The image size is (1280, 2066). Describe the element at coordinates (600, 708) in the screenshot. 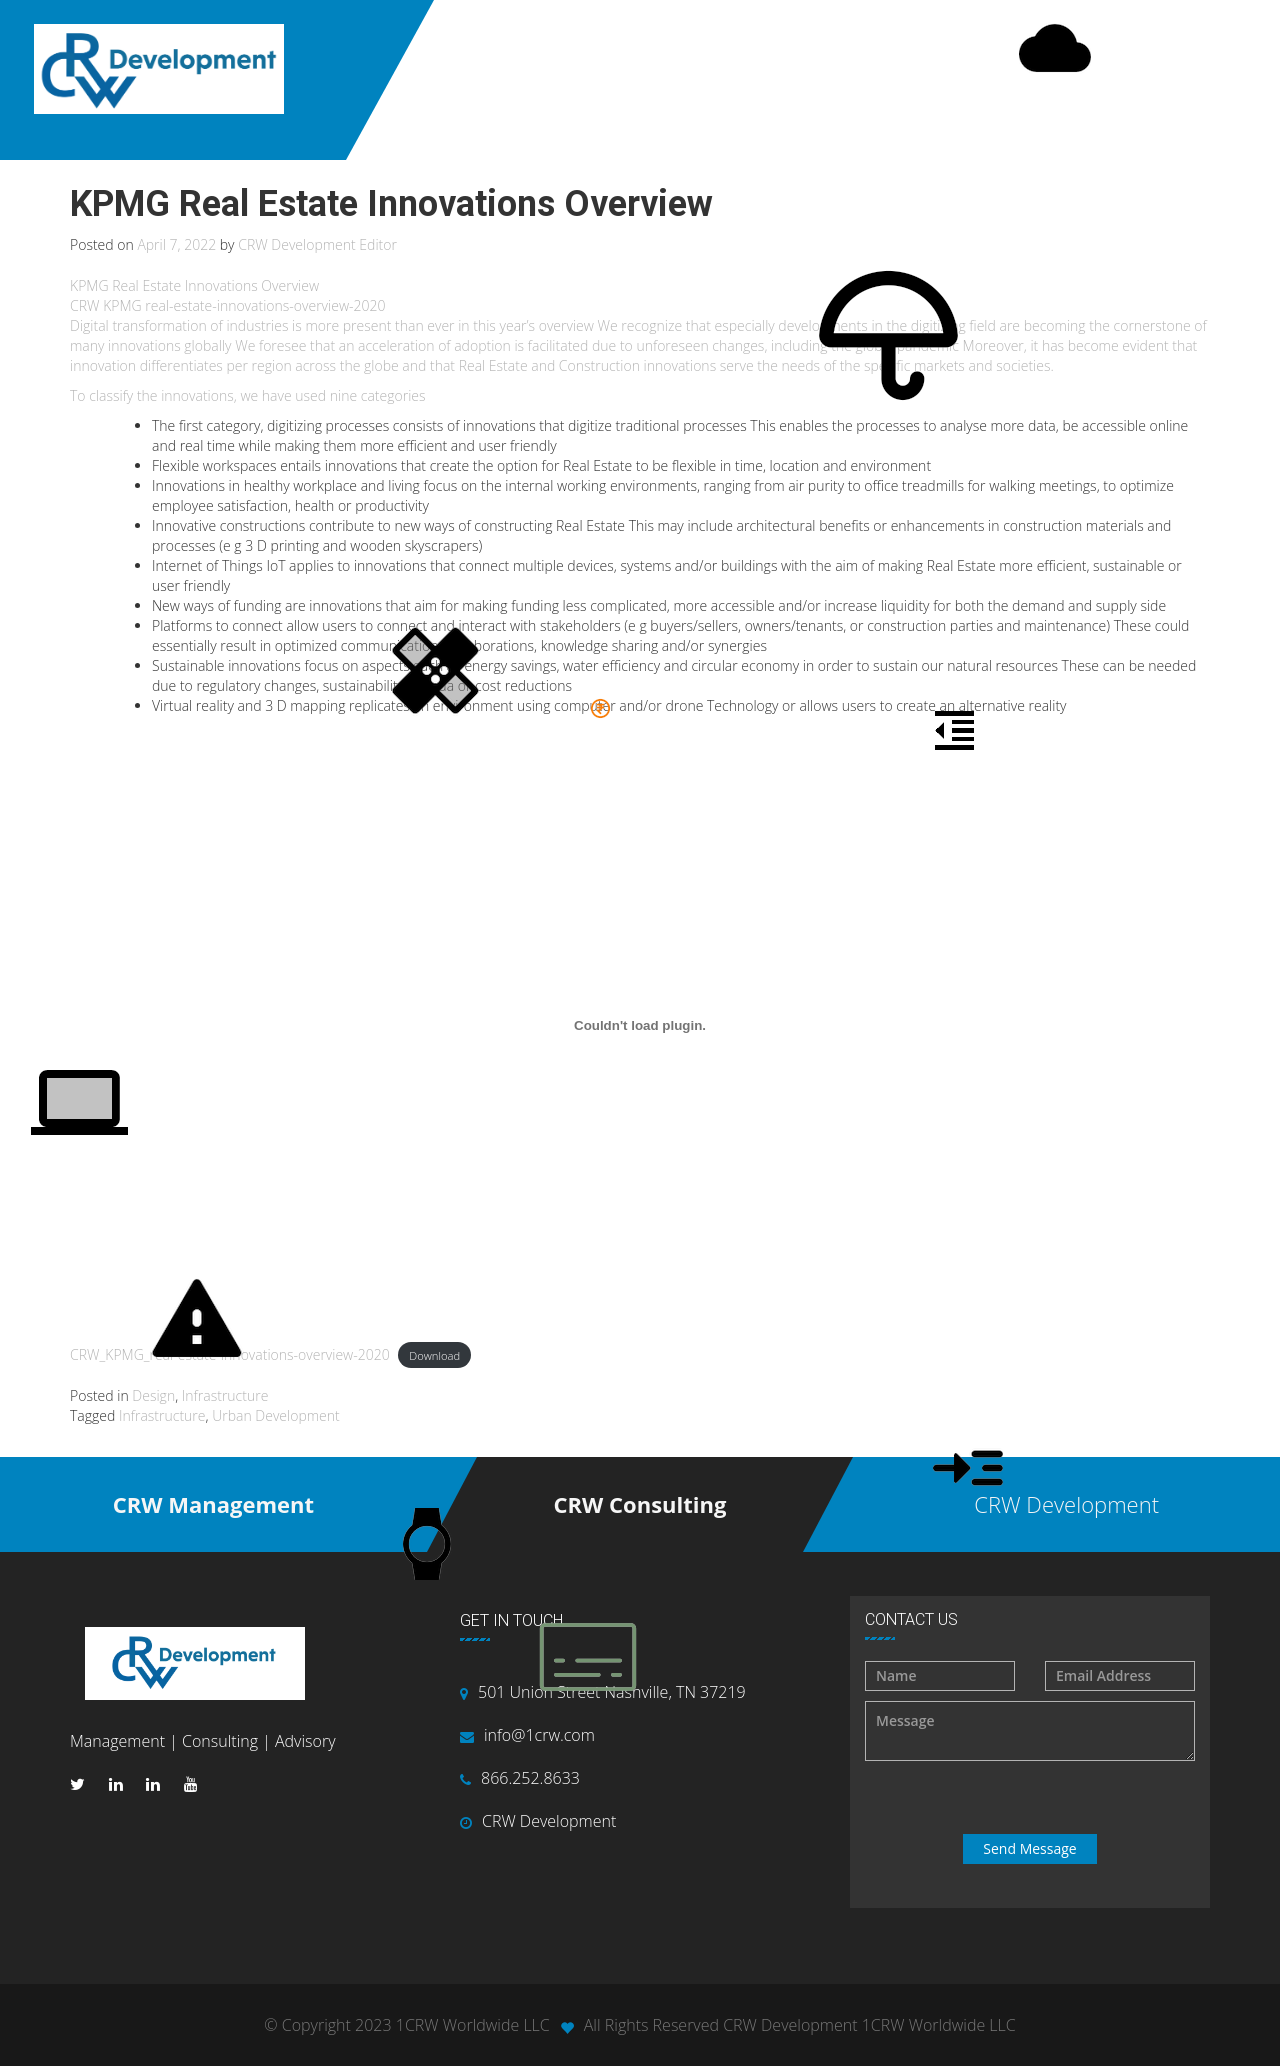

I see `view balance in Indian rupees` at that location.